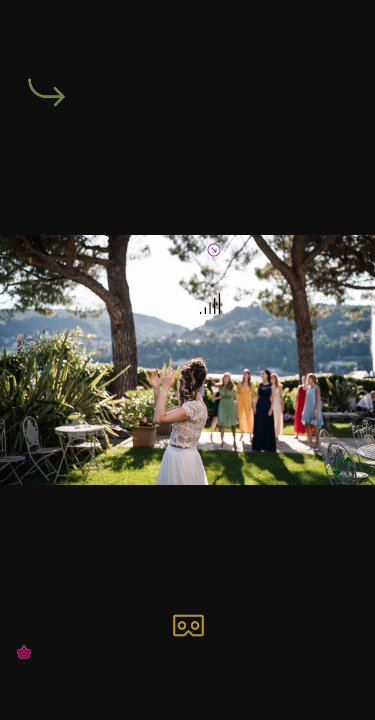 The width and height of the screenshot is (375, 720). Describe the element at coordinates (188, 625) in the screenshot. I see `launch a virtual reality experience` at that location.